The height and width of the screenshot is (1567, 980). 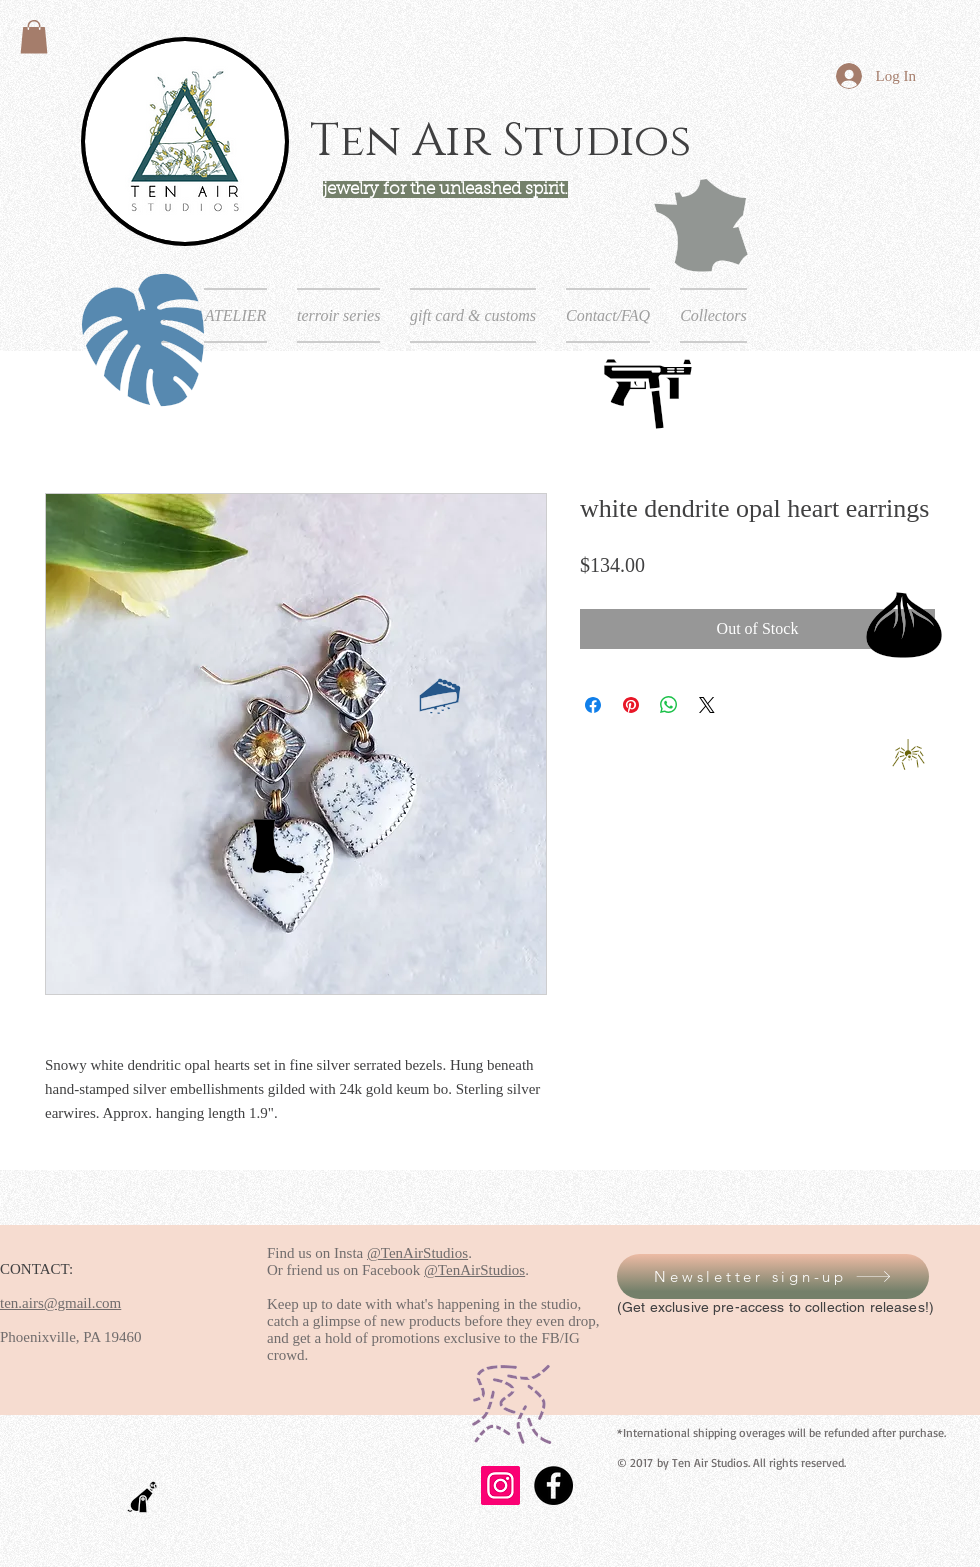 What do you see at coordinates (143, 1497) in the screenshot?
I see `launch a stunt or action mini-game` at bounding box center [143, 1497].